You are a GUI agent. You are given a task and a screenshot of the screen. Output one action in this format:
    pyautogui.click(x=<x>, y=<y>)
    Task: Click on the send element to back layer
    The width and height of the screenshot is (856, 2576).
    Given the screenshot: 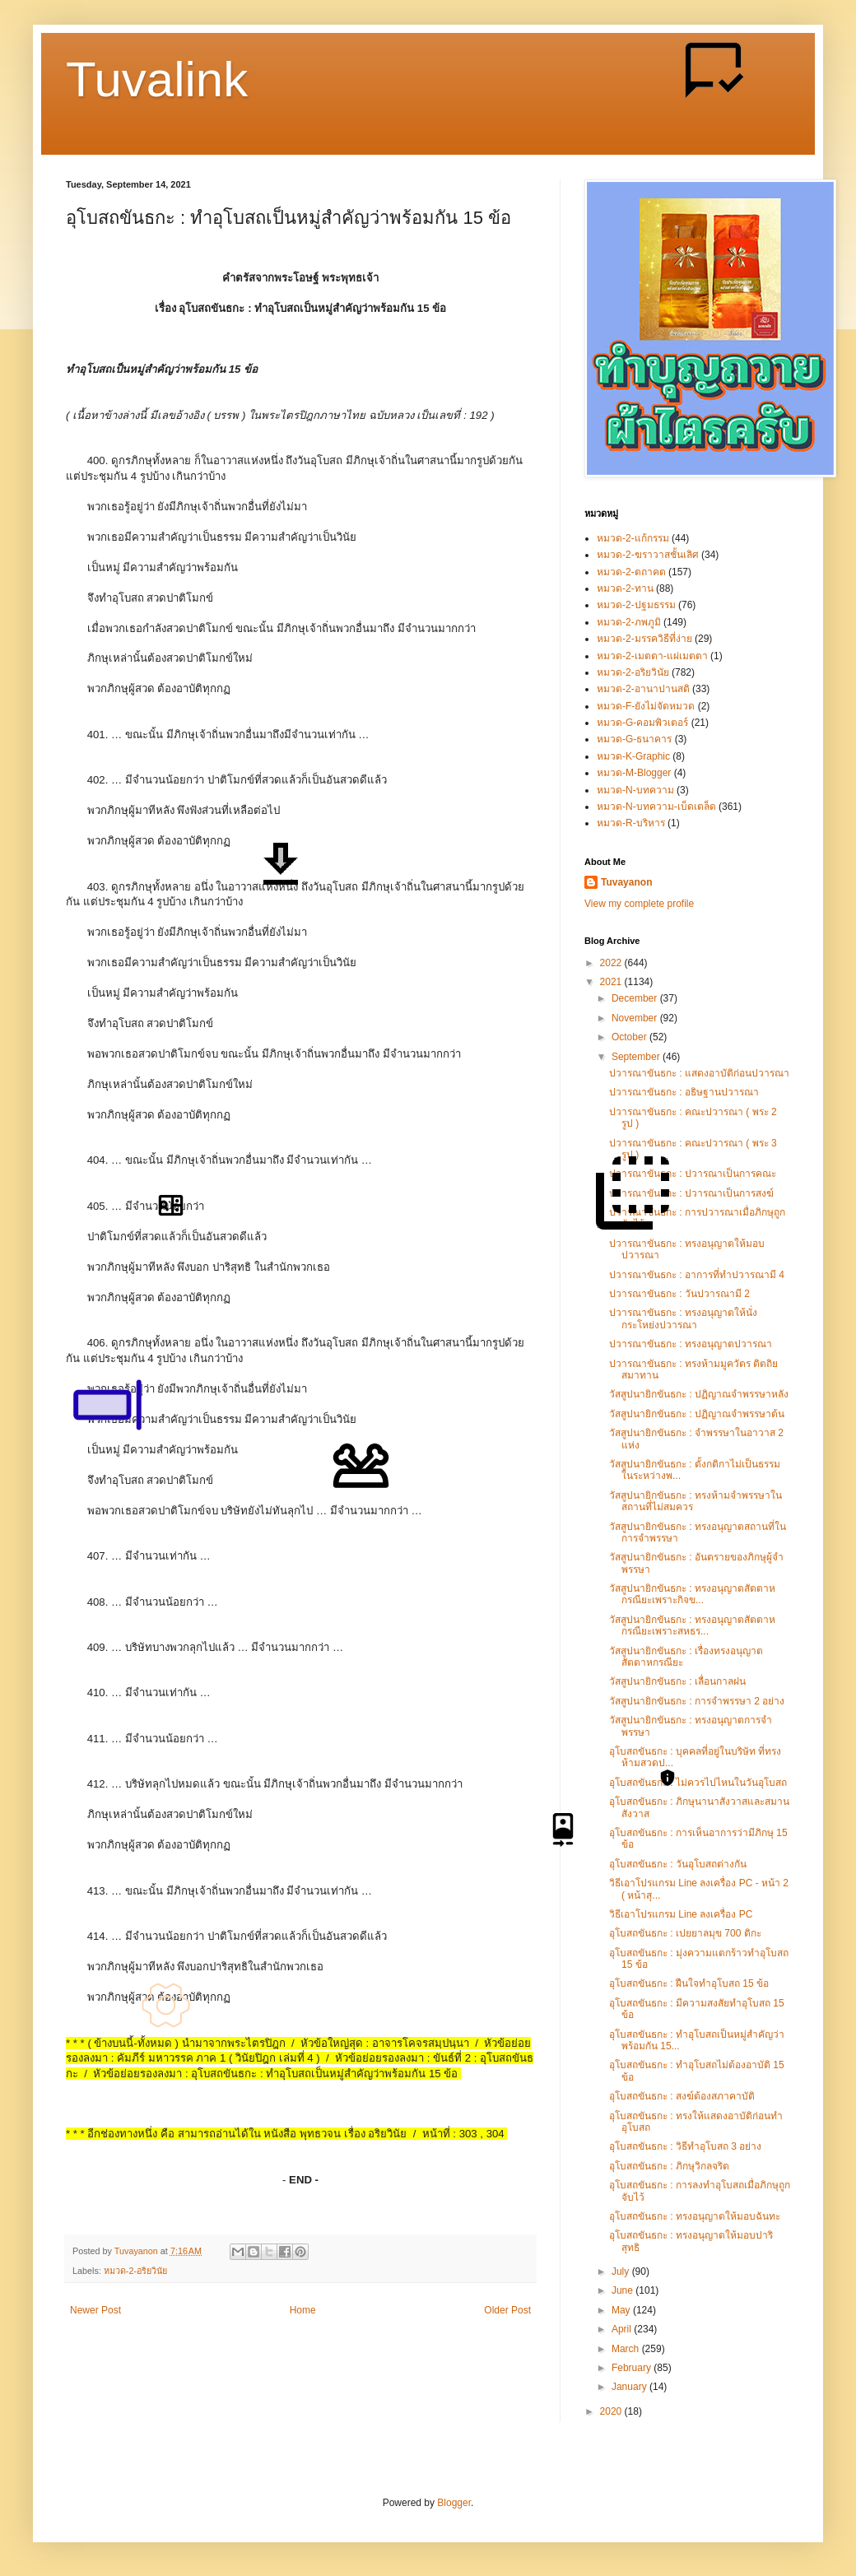 What is the action you would take?
    pyautogui.click(x=632, y=1193)
    